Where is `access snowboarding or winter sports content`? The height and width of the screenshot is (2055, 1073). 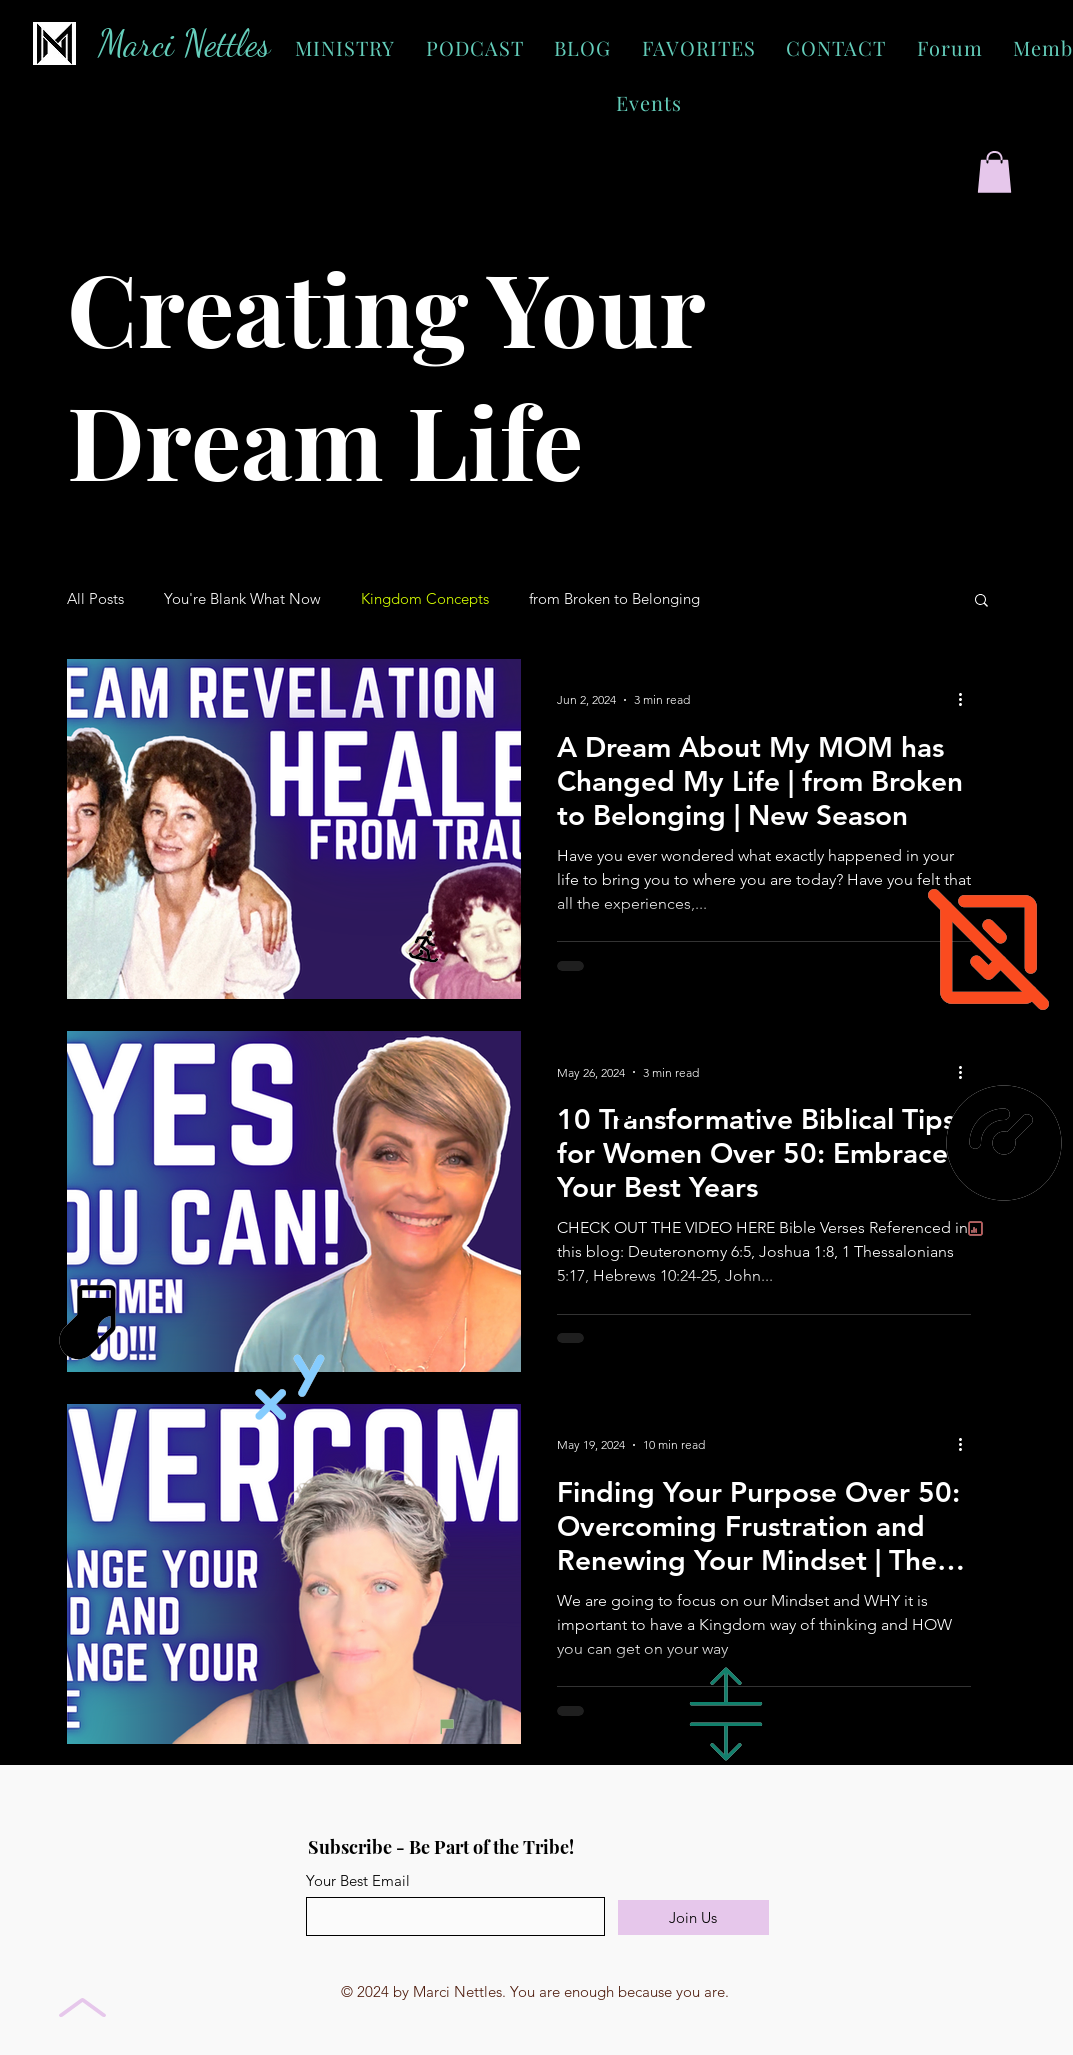 access snowboarding or winter sports content is located at coordinates (423, 946).